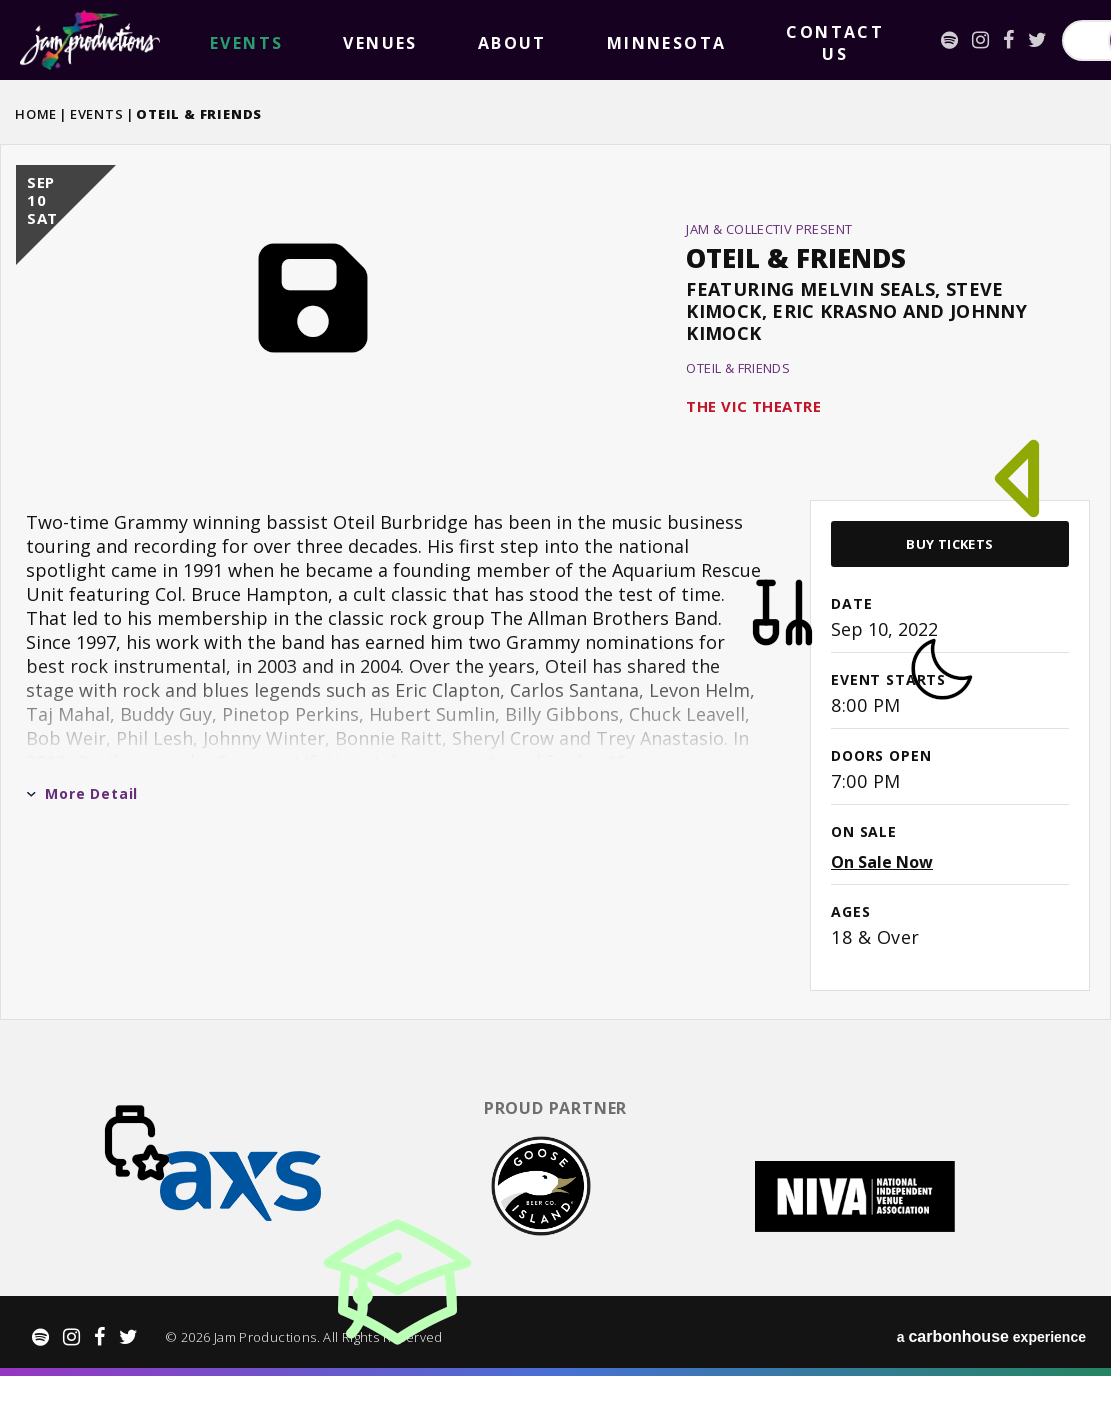  I want to click on go back to the previous screen, so click(1022, 478).